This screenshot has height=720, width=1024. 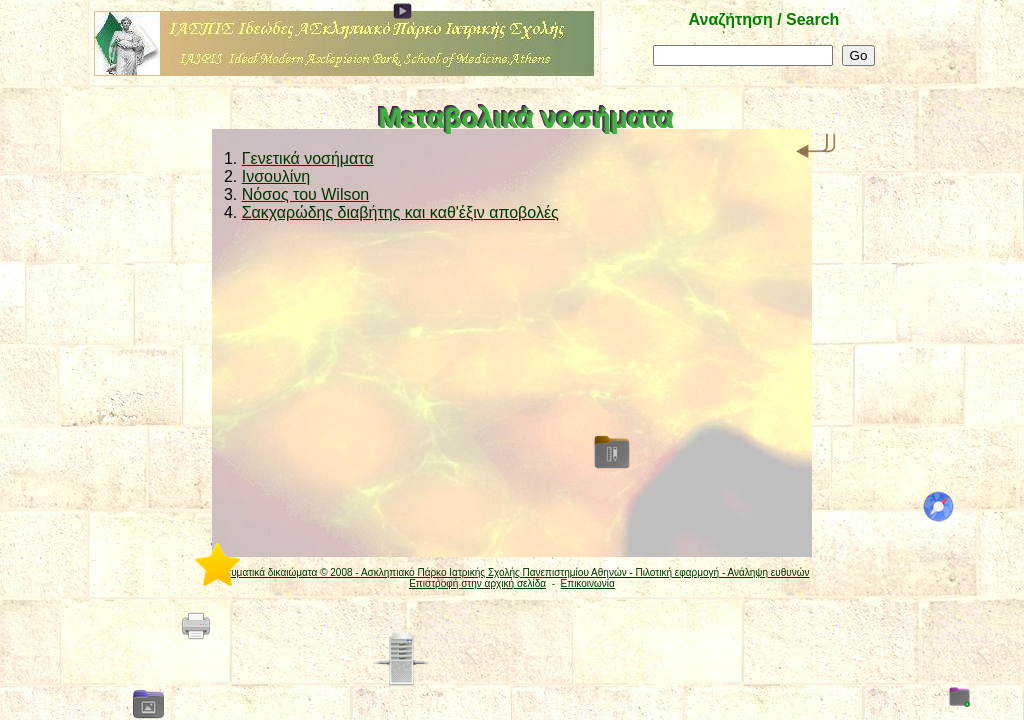 I want to click on create a new folder, so click(x=959, y=696).